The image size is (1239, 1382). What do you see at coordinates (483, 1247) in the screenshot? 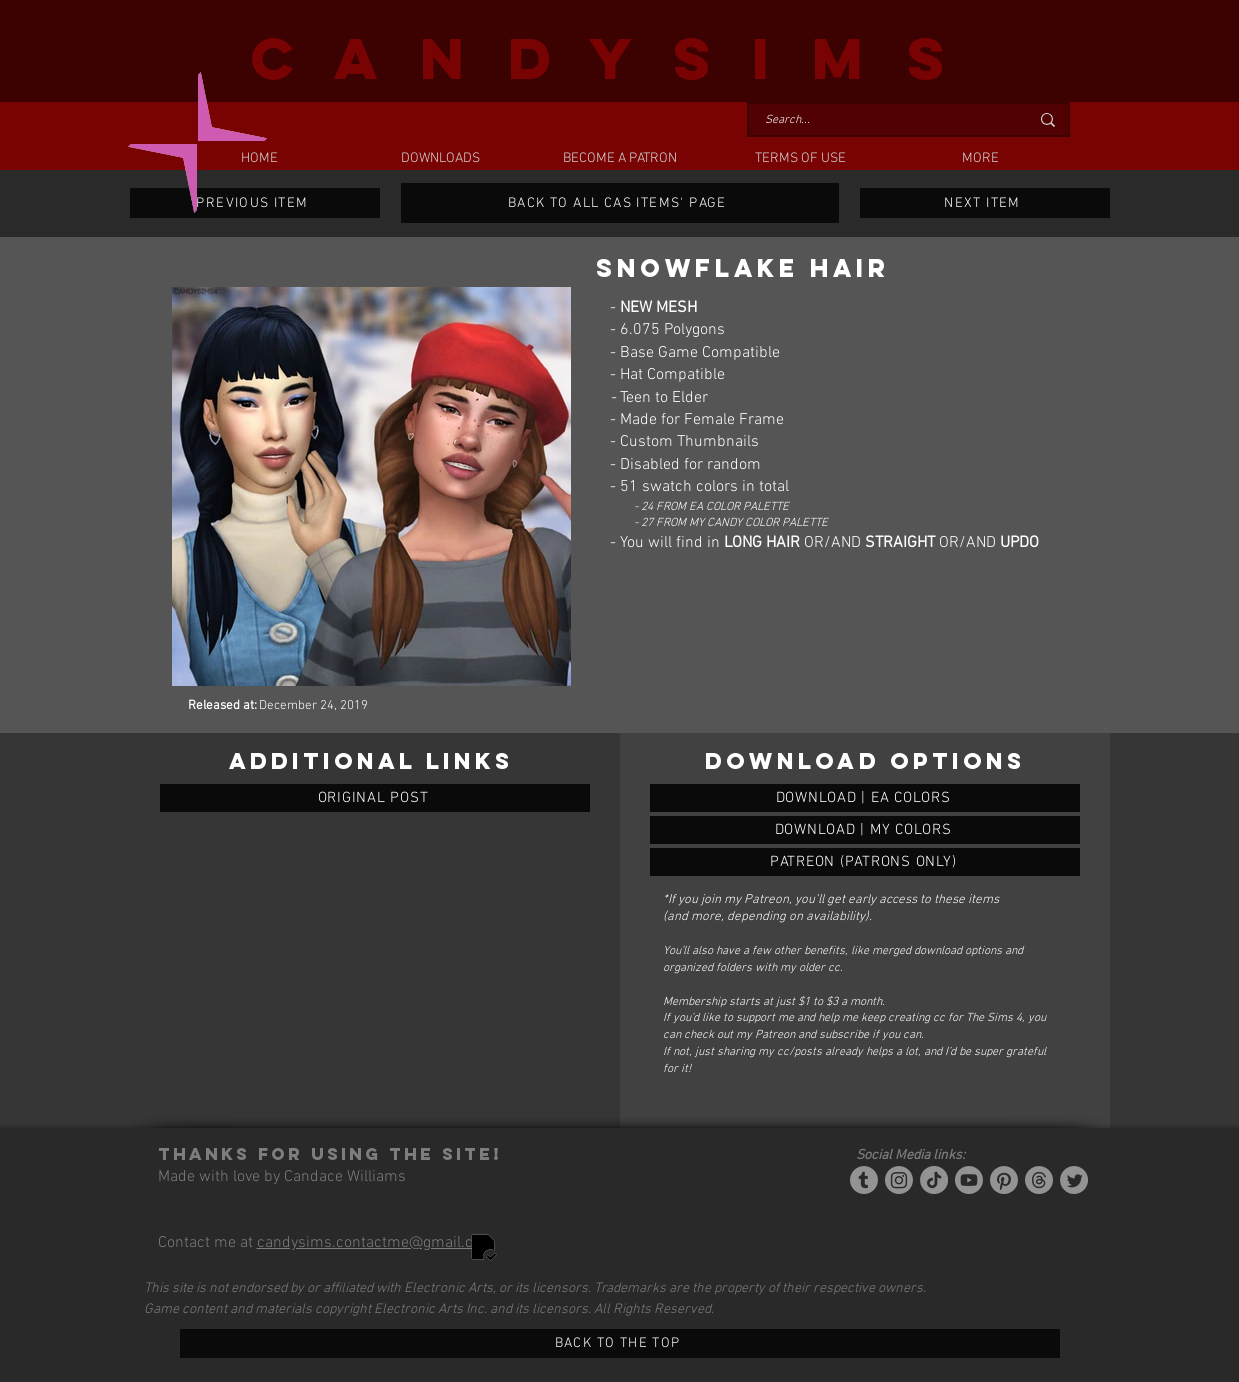
I see `file successfully uploaded or verified` at bounding box center [483, 1247].